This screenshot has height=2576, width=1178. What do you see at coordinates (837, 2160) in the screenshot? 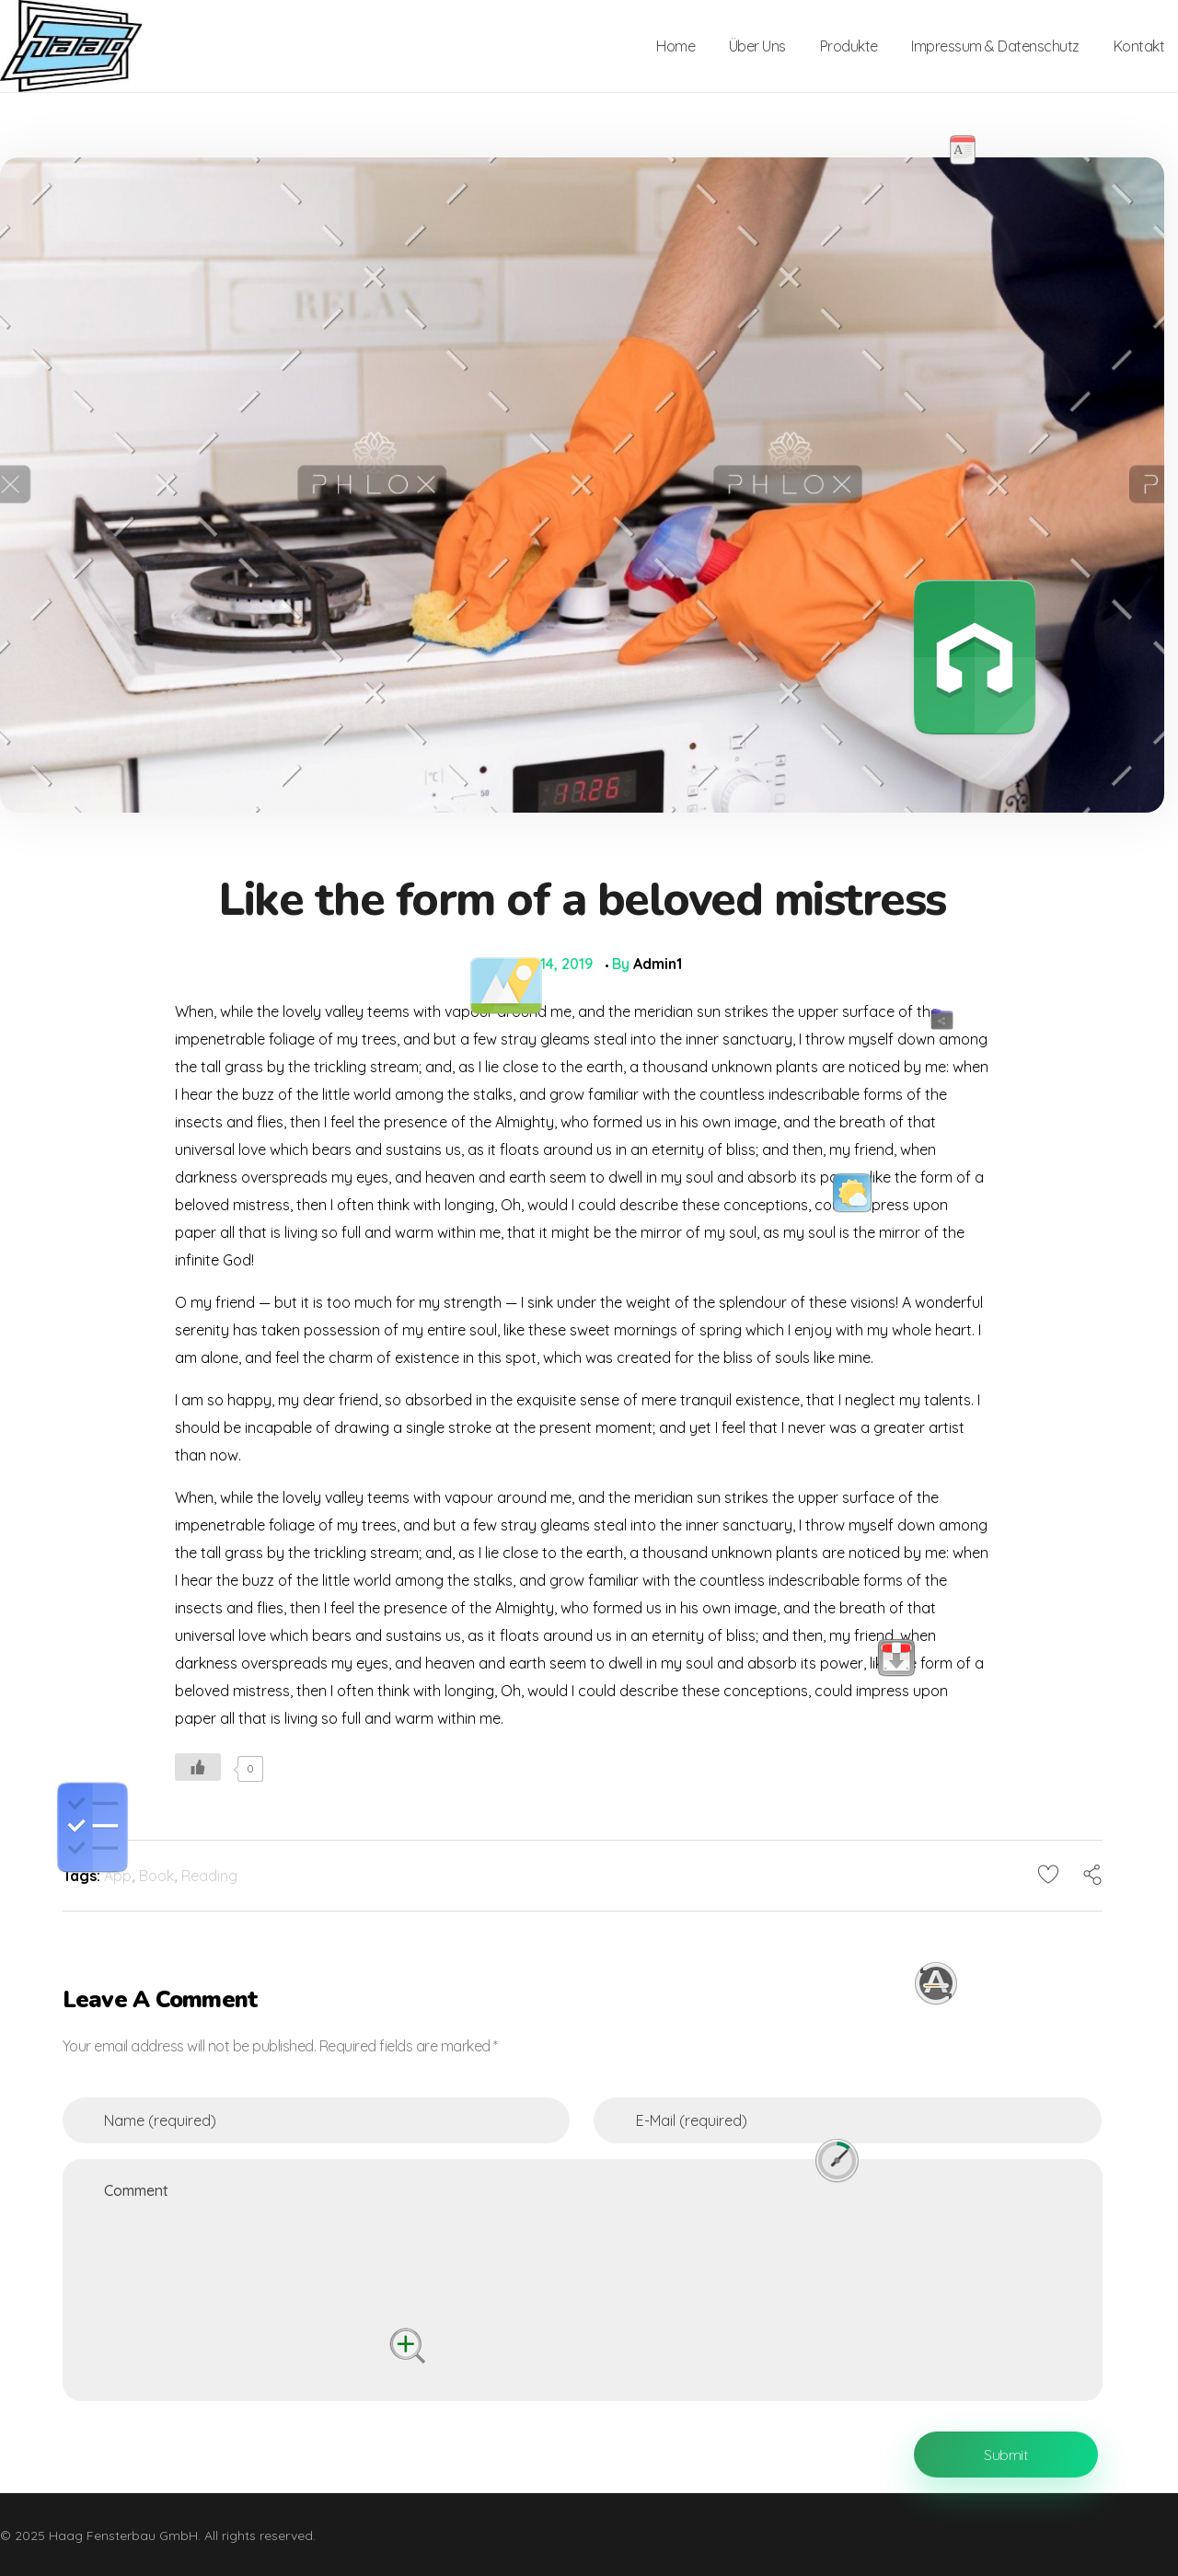
I see `open sysprof system profiler` at bounding box center [837, 2160].